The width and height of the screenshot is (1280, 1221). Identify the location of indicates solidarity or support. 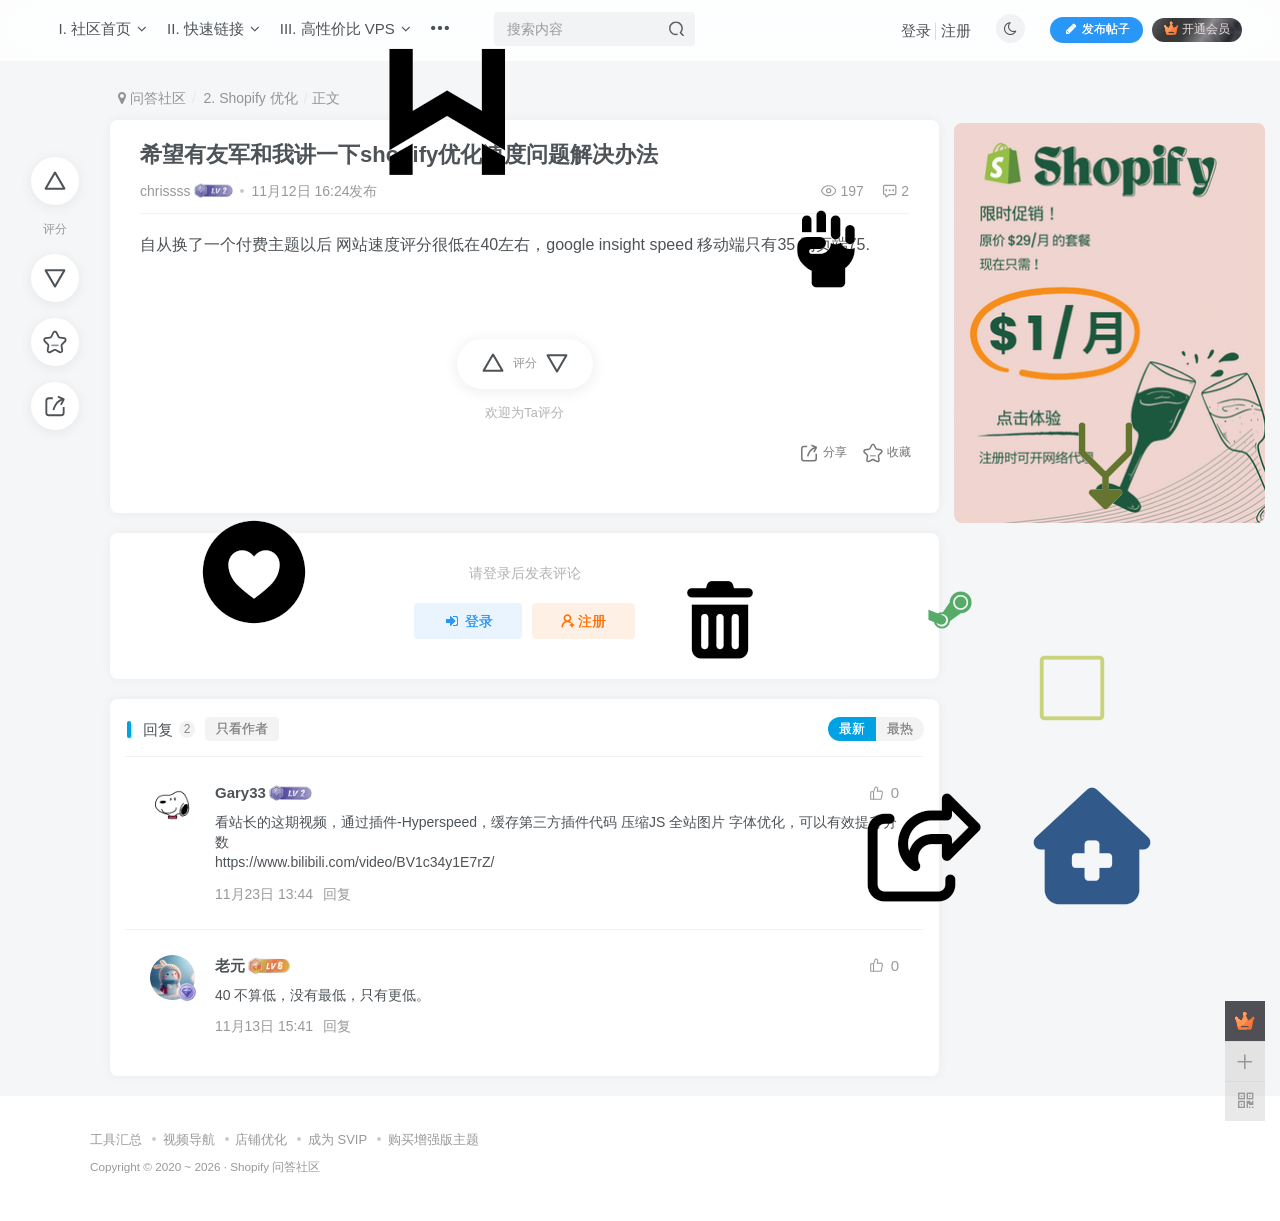
(826, 249).